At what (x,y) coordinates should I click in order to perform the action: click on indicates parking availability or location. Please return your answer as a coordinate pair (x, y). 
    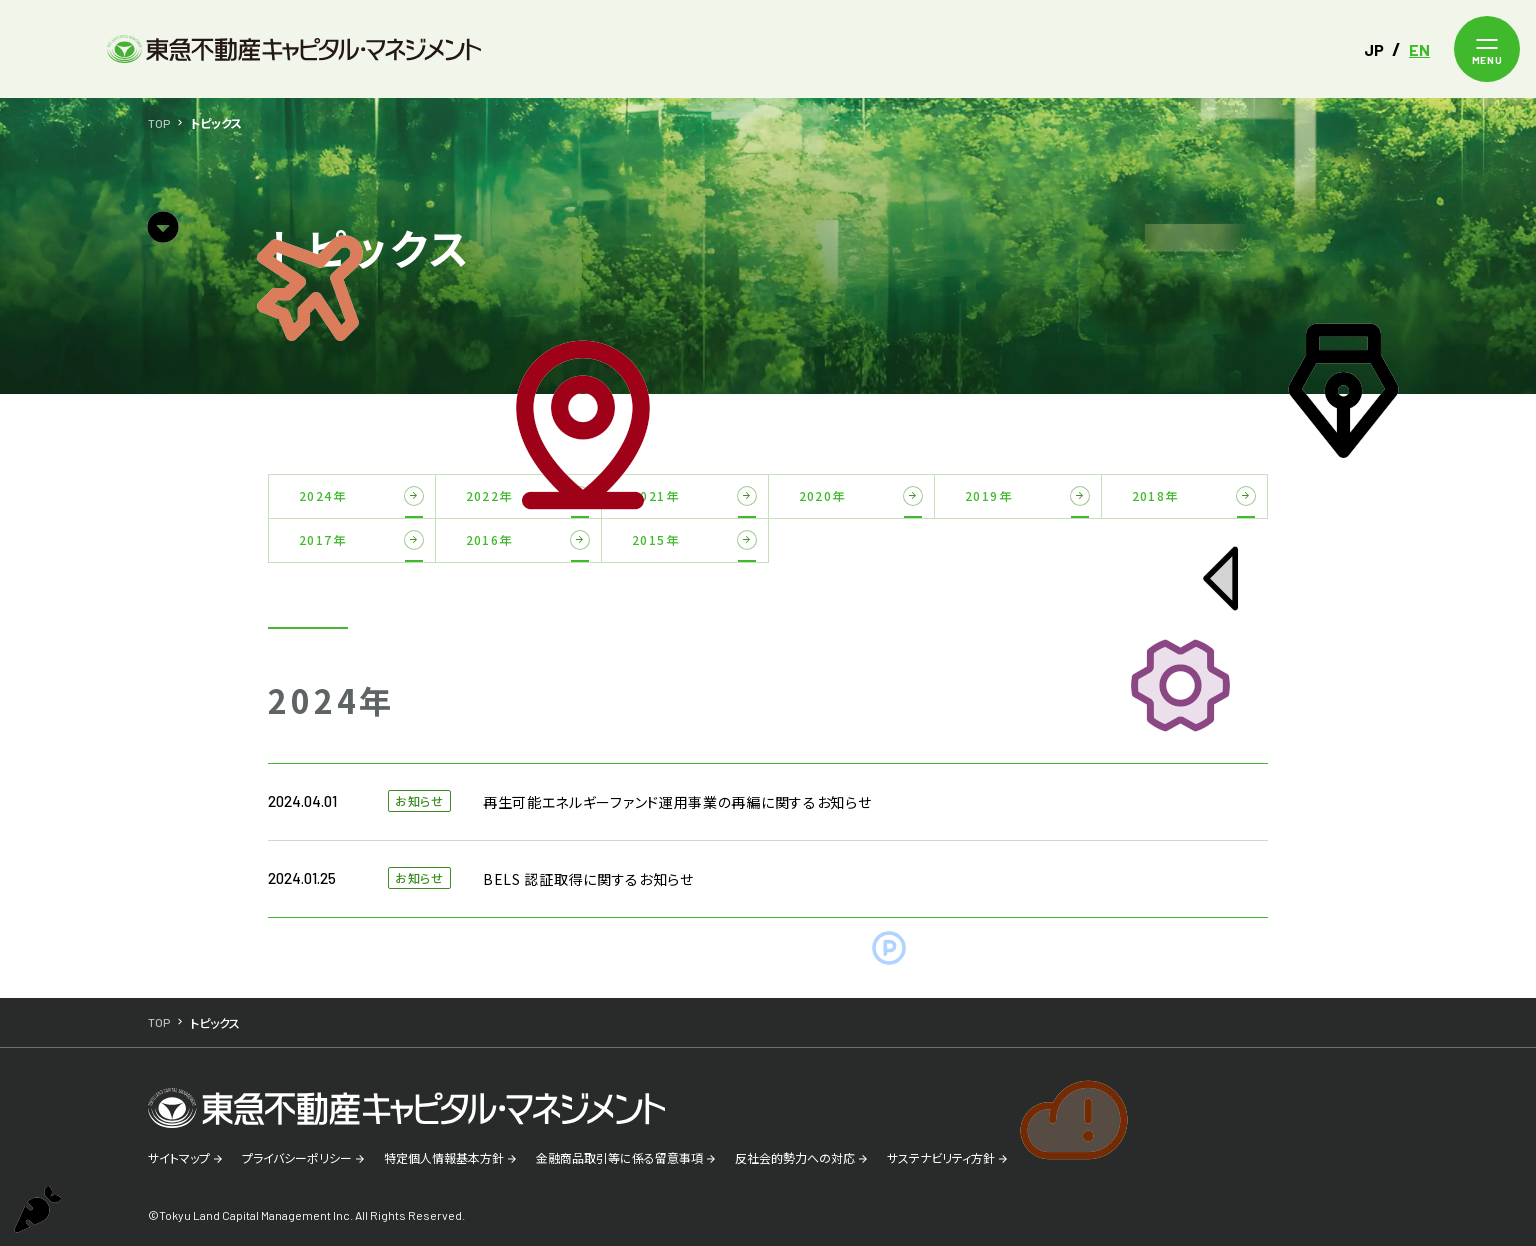
    Looking at the image, I should click on (889, 948).